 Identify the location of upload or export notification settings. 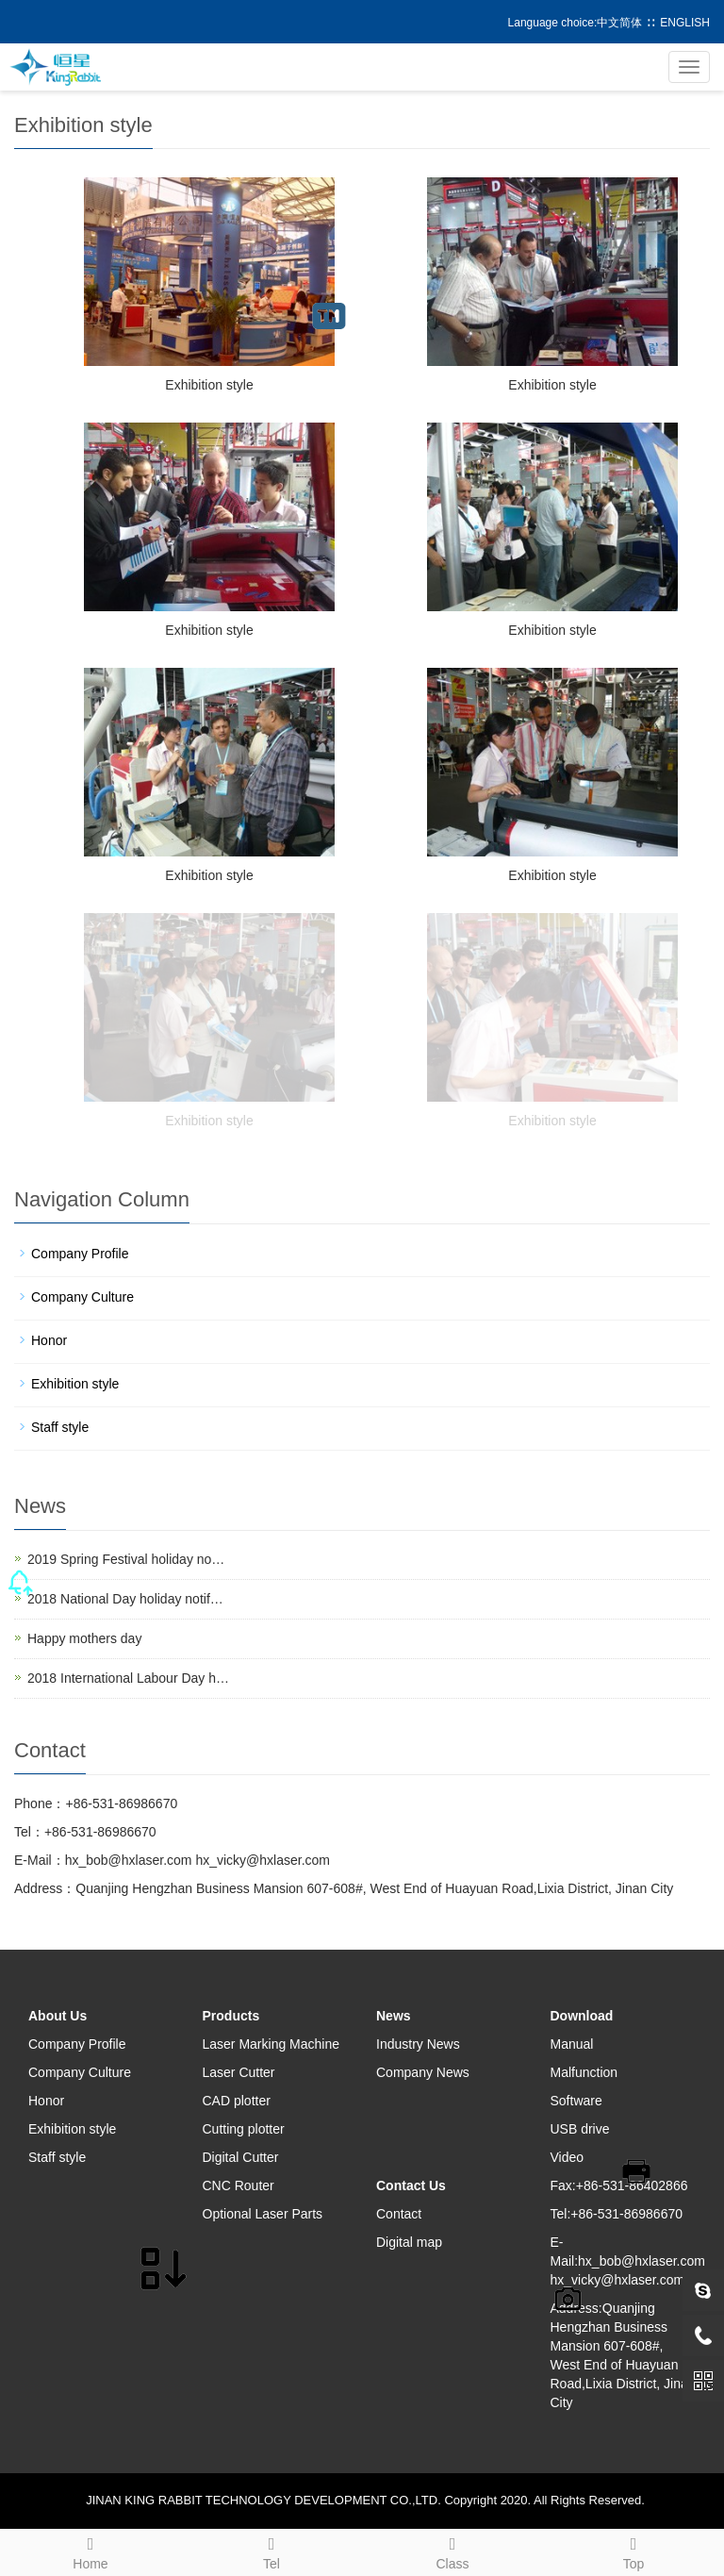
(19, 1582).